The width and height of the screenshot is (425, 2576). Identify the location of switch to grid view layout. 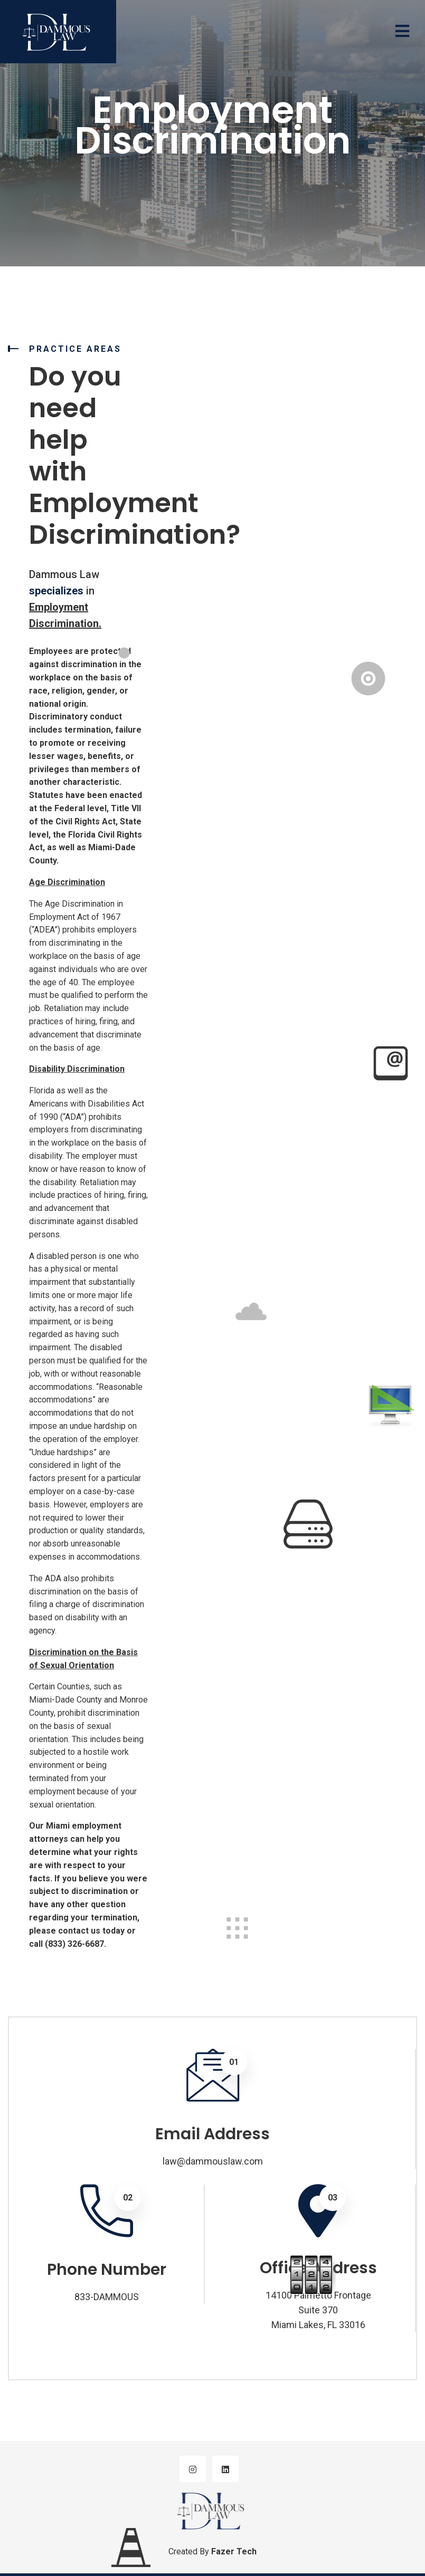
(237, 1928).